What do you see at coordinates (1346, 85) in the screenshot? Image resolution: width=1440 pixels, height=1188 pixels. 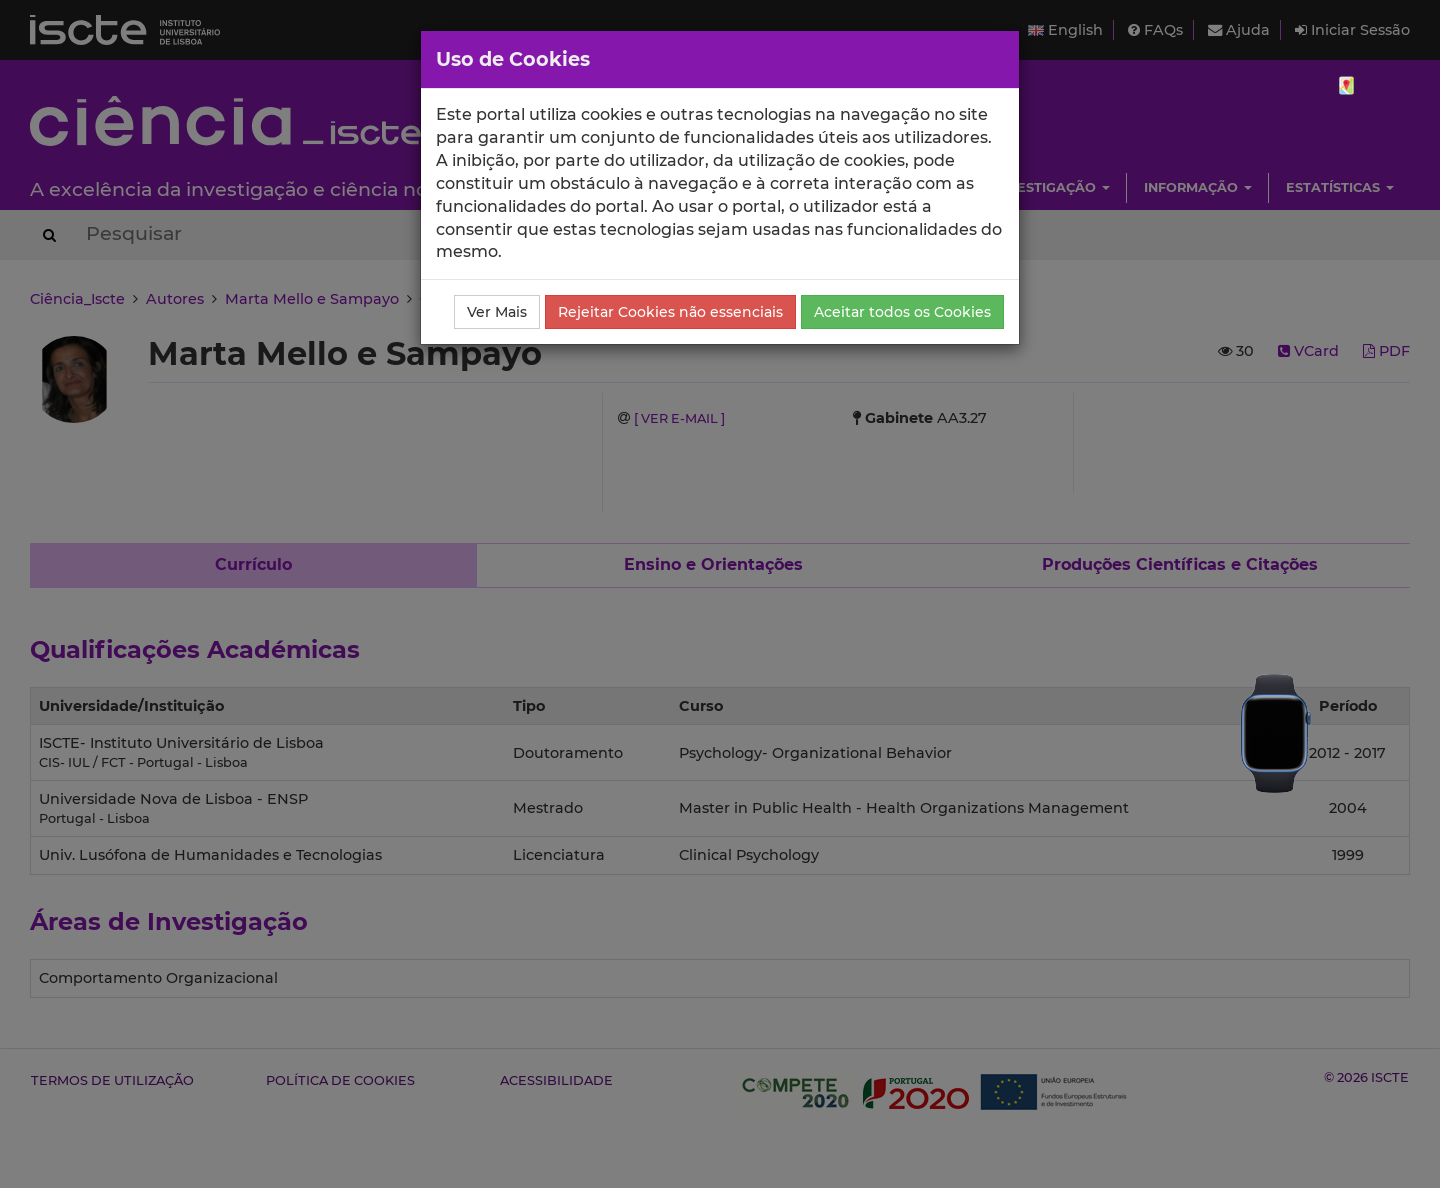 I see `a google earth kml file containing location data` at bounding box center [1346, 85].